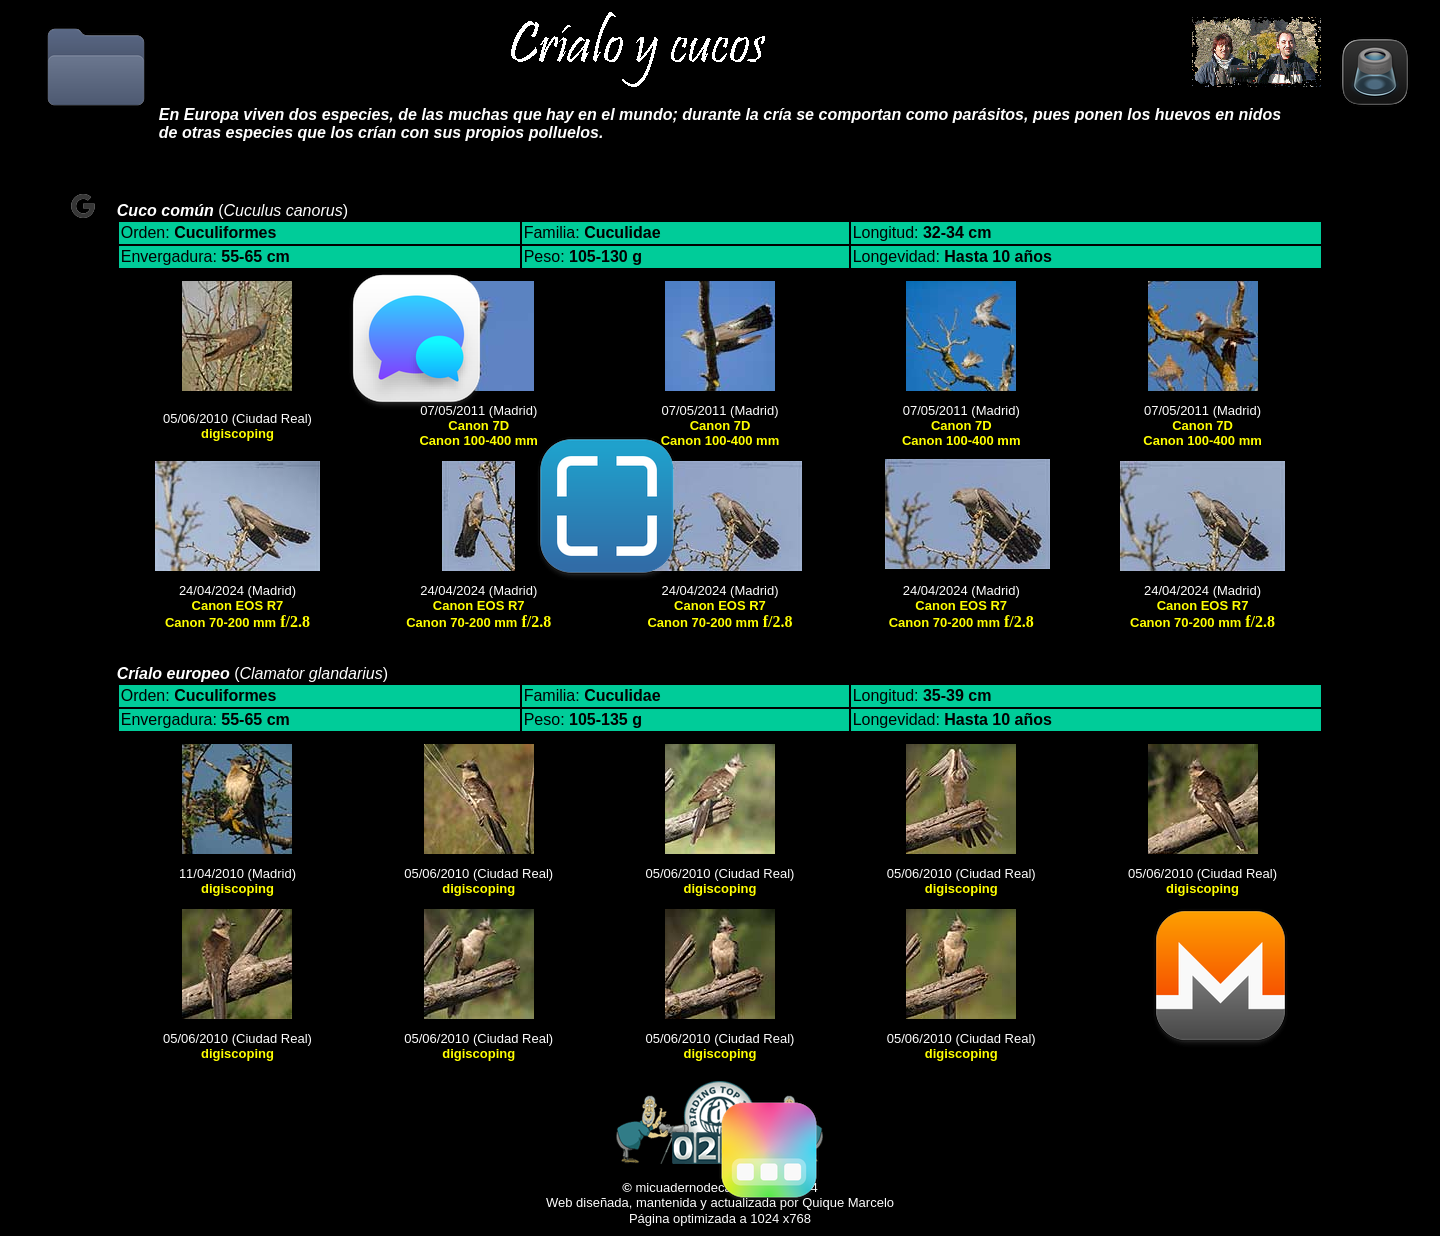  Describe the element at coordinates (769, 1150) in the screenshot. I see `adjust display color and calibration settings` at that location.